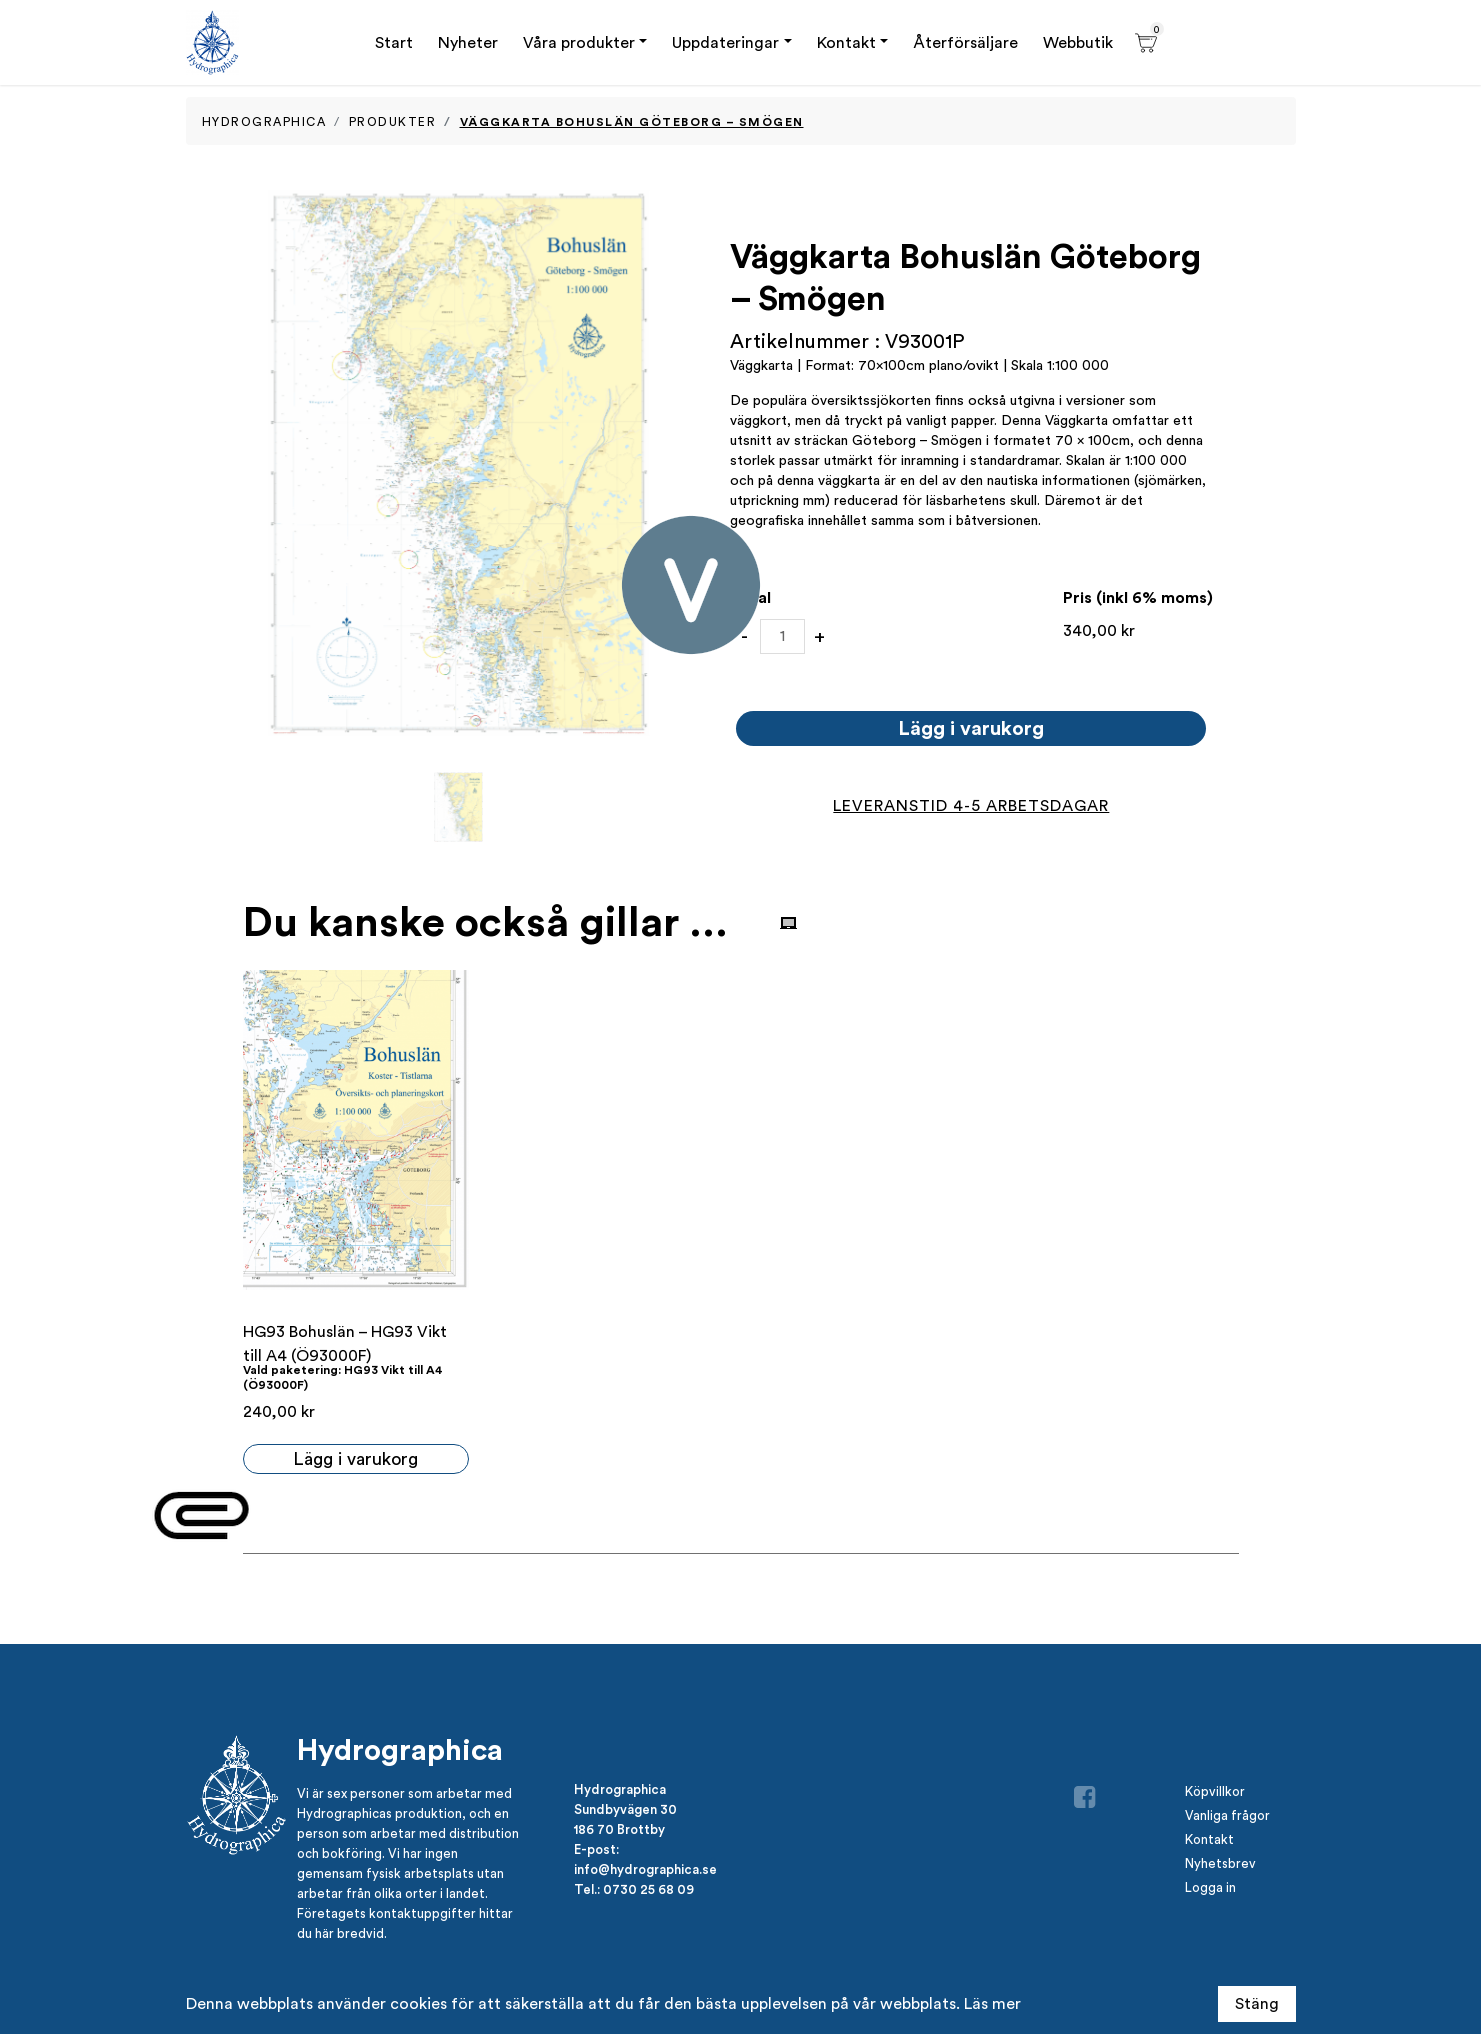 The height and width of the screenshot is (2034, 1481). I want to click on indicates a verified status or account, so click(691, 585).